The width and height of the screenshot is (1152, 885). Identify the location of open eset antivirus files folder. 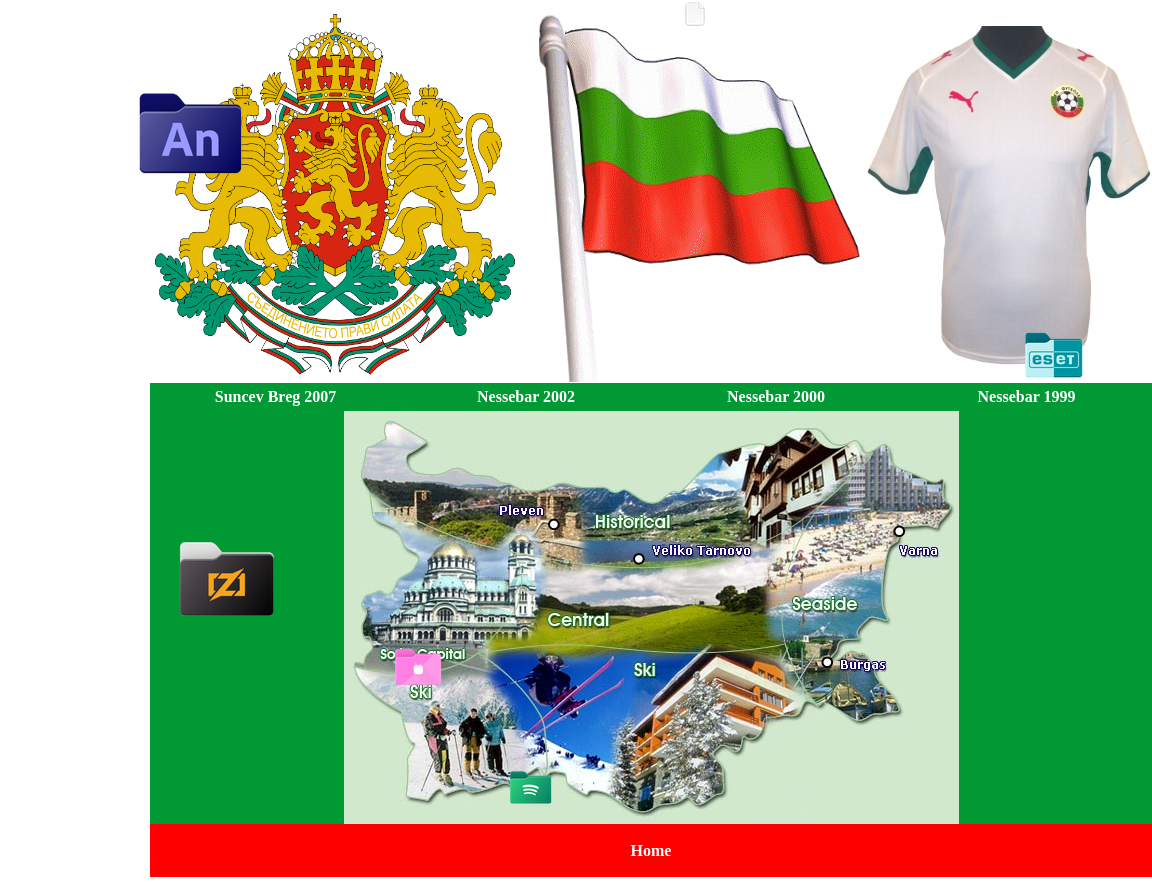
(1053, 356).